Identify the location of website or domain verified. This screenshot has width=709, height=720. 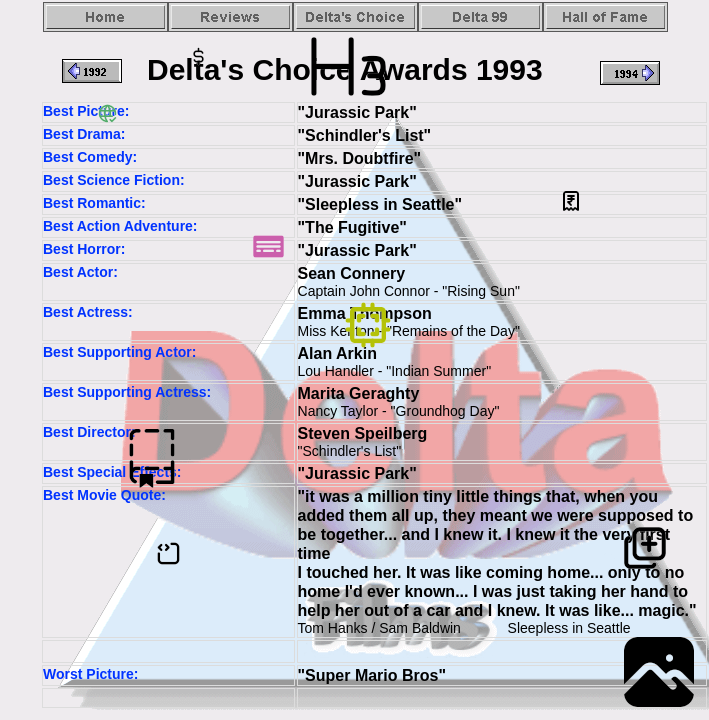
(107, 113).